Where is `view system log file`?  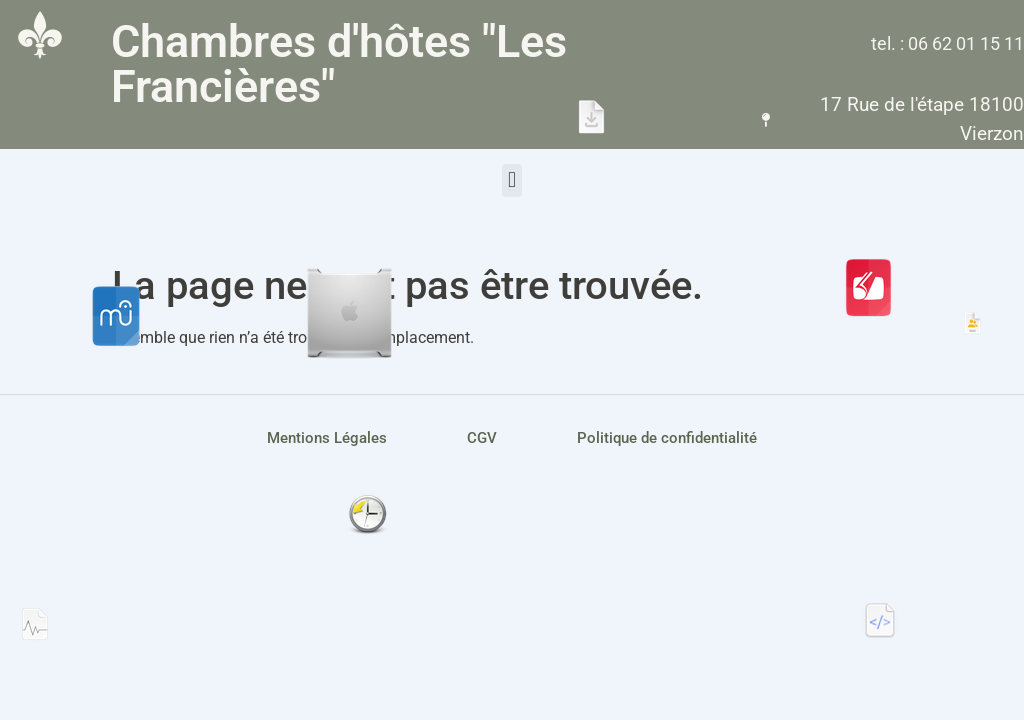 view system log file is located at coordinates (35, 624).